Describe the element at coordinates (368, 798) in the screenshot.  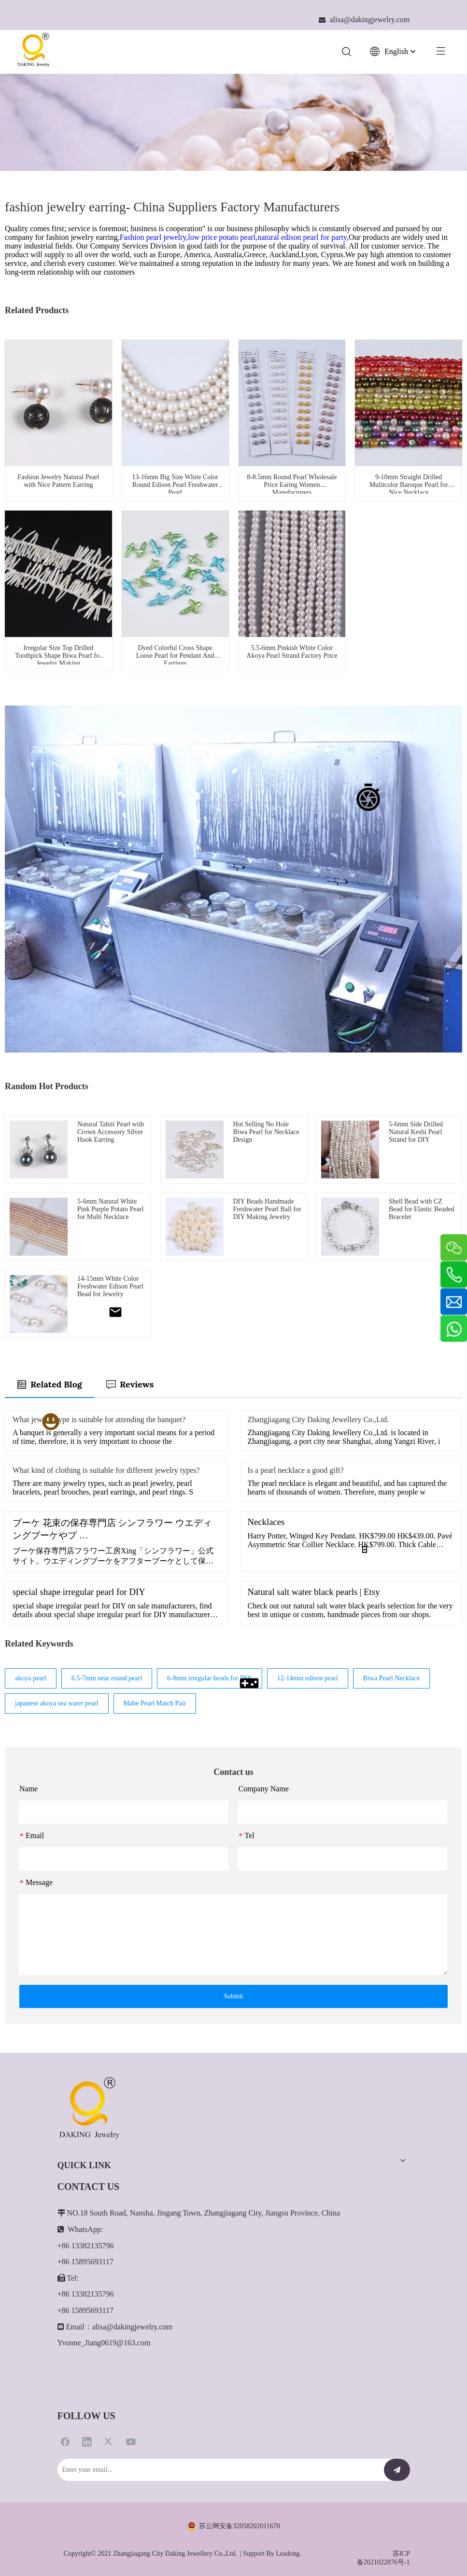
I see `adjust camera shutter speed settings` at that location.